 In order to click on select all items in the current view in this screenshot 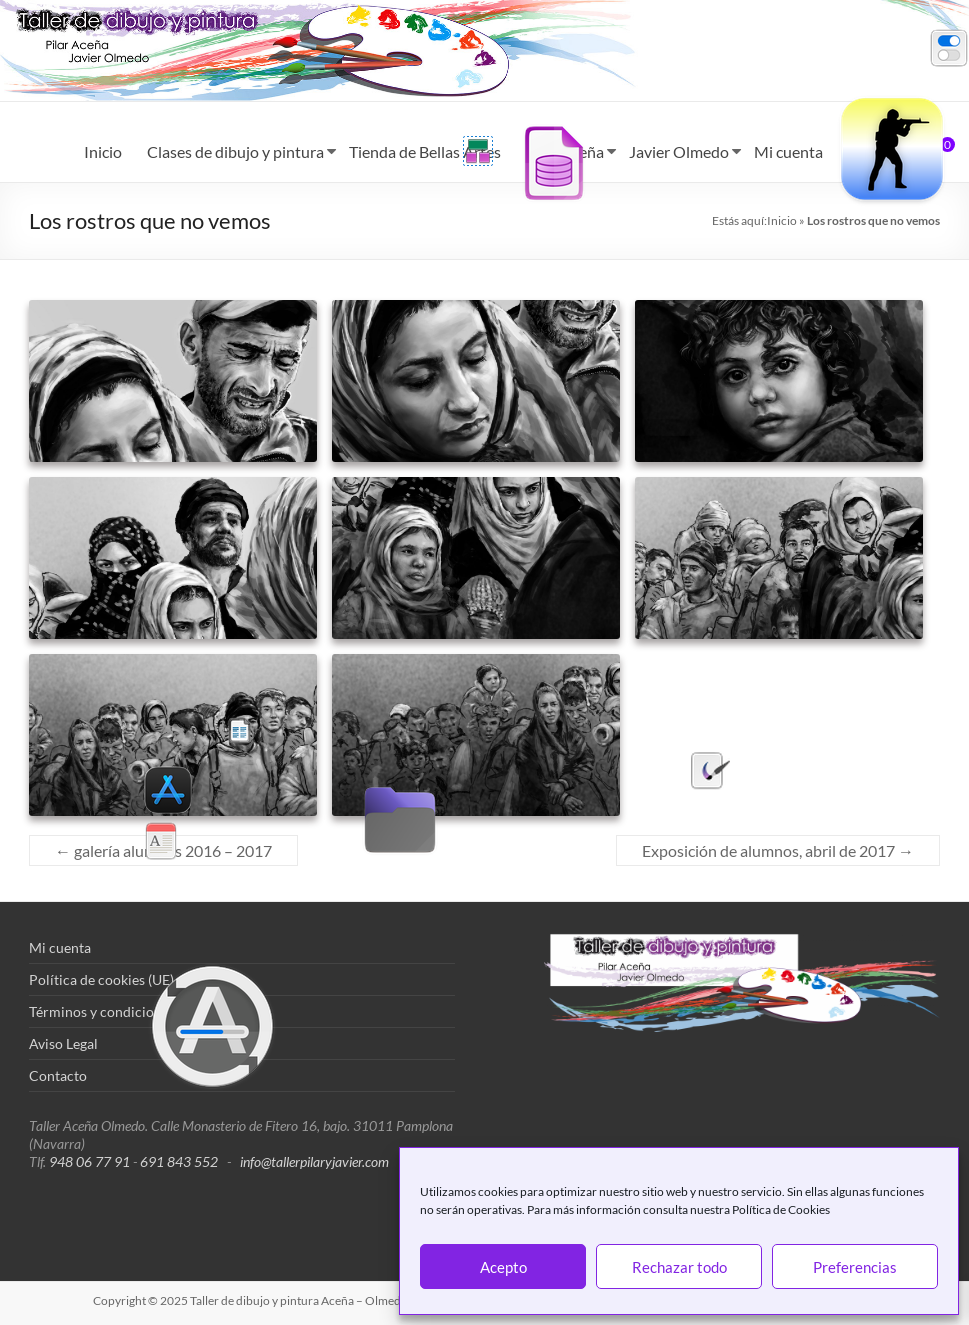, I will do `click(478, 151)`.